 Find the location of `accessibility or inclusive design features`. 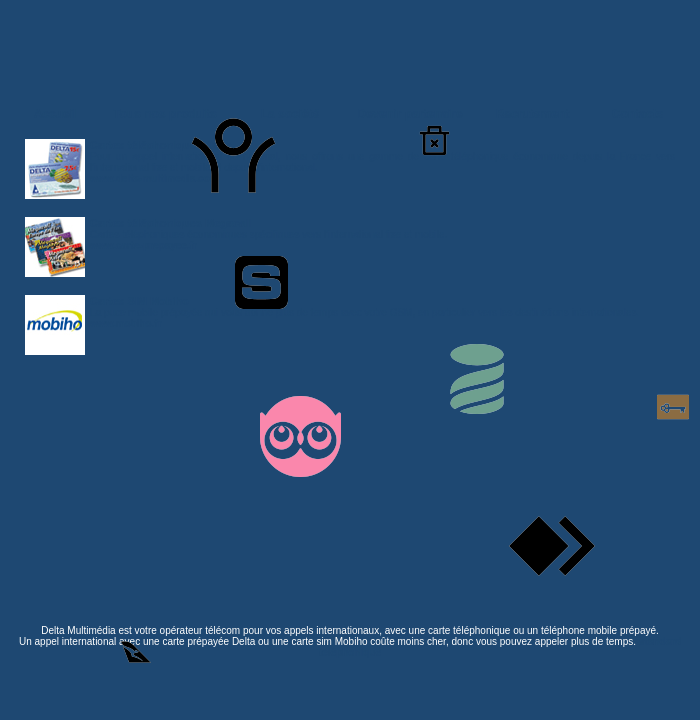

accessibility or inclusive design features is located at coordinates (233, 155).